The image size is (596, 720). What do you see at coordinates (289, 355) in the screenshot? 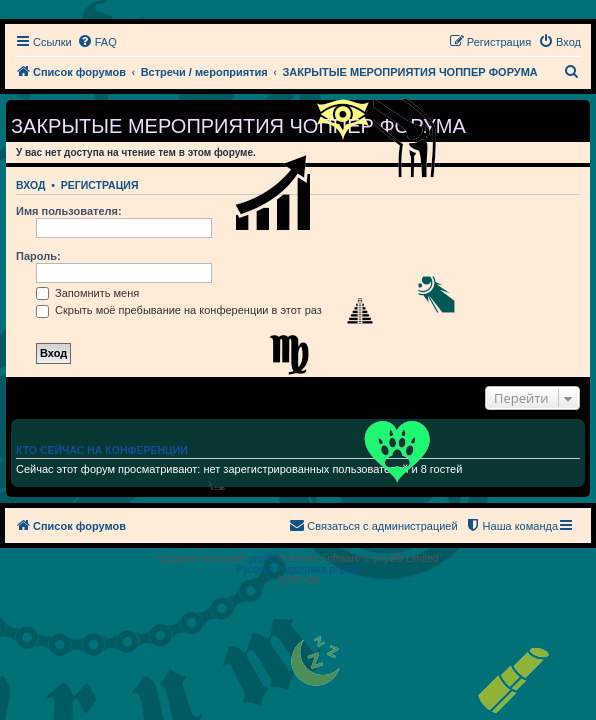
I see `indicates virgo zodiac sign` at bounding box center [289, 355].